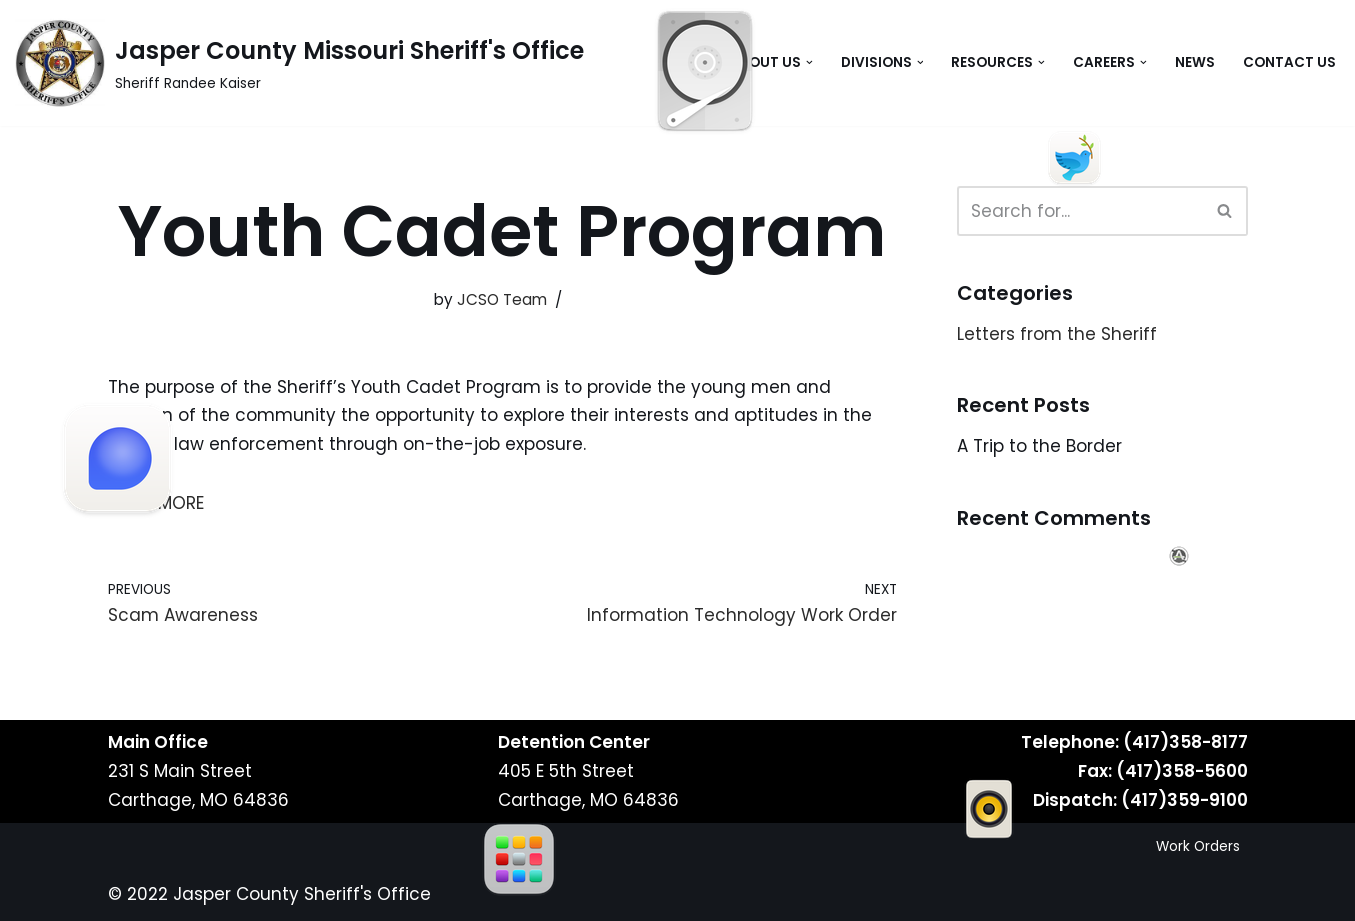  What do you see at coordinates (705, 71) in the screenshot?
I see `open disk management utility` at bounding box center [705, 71].